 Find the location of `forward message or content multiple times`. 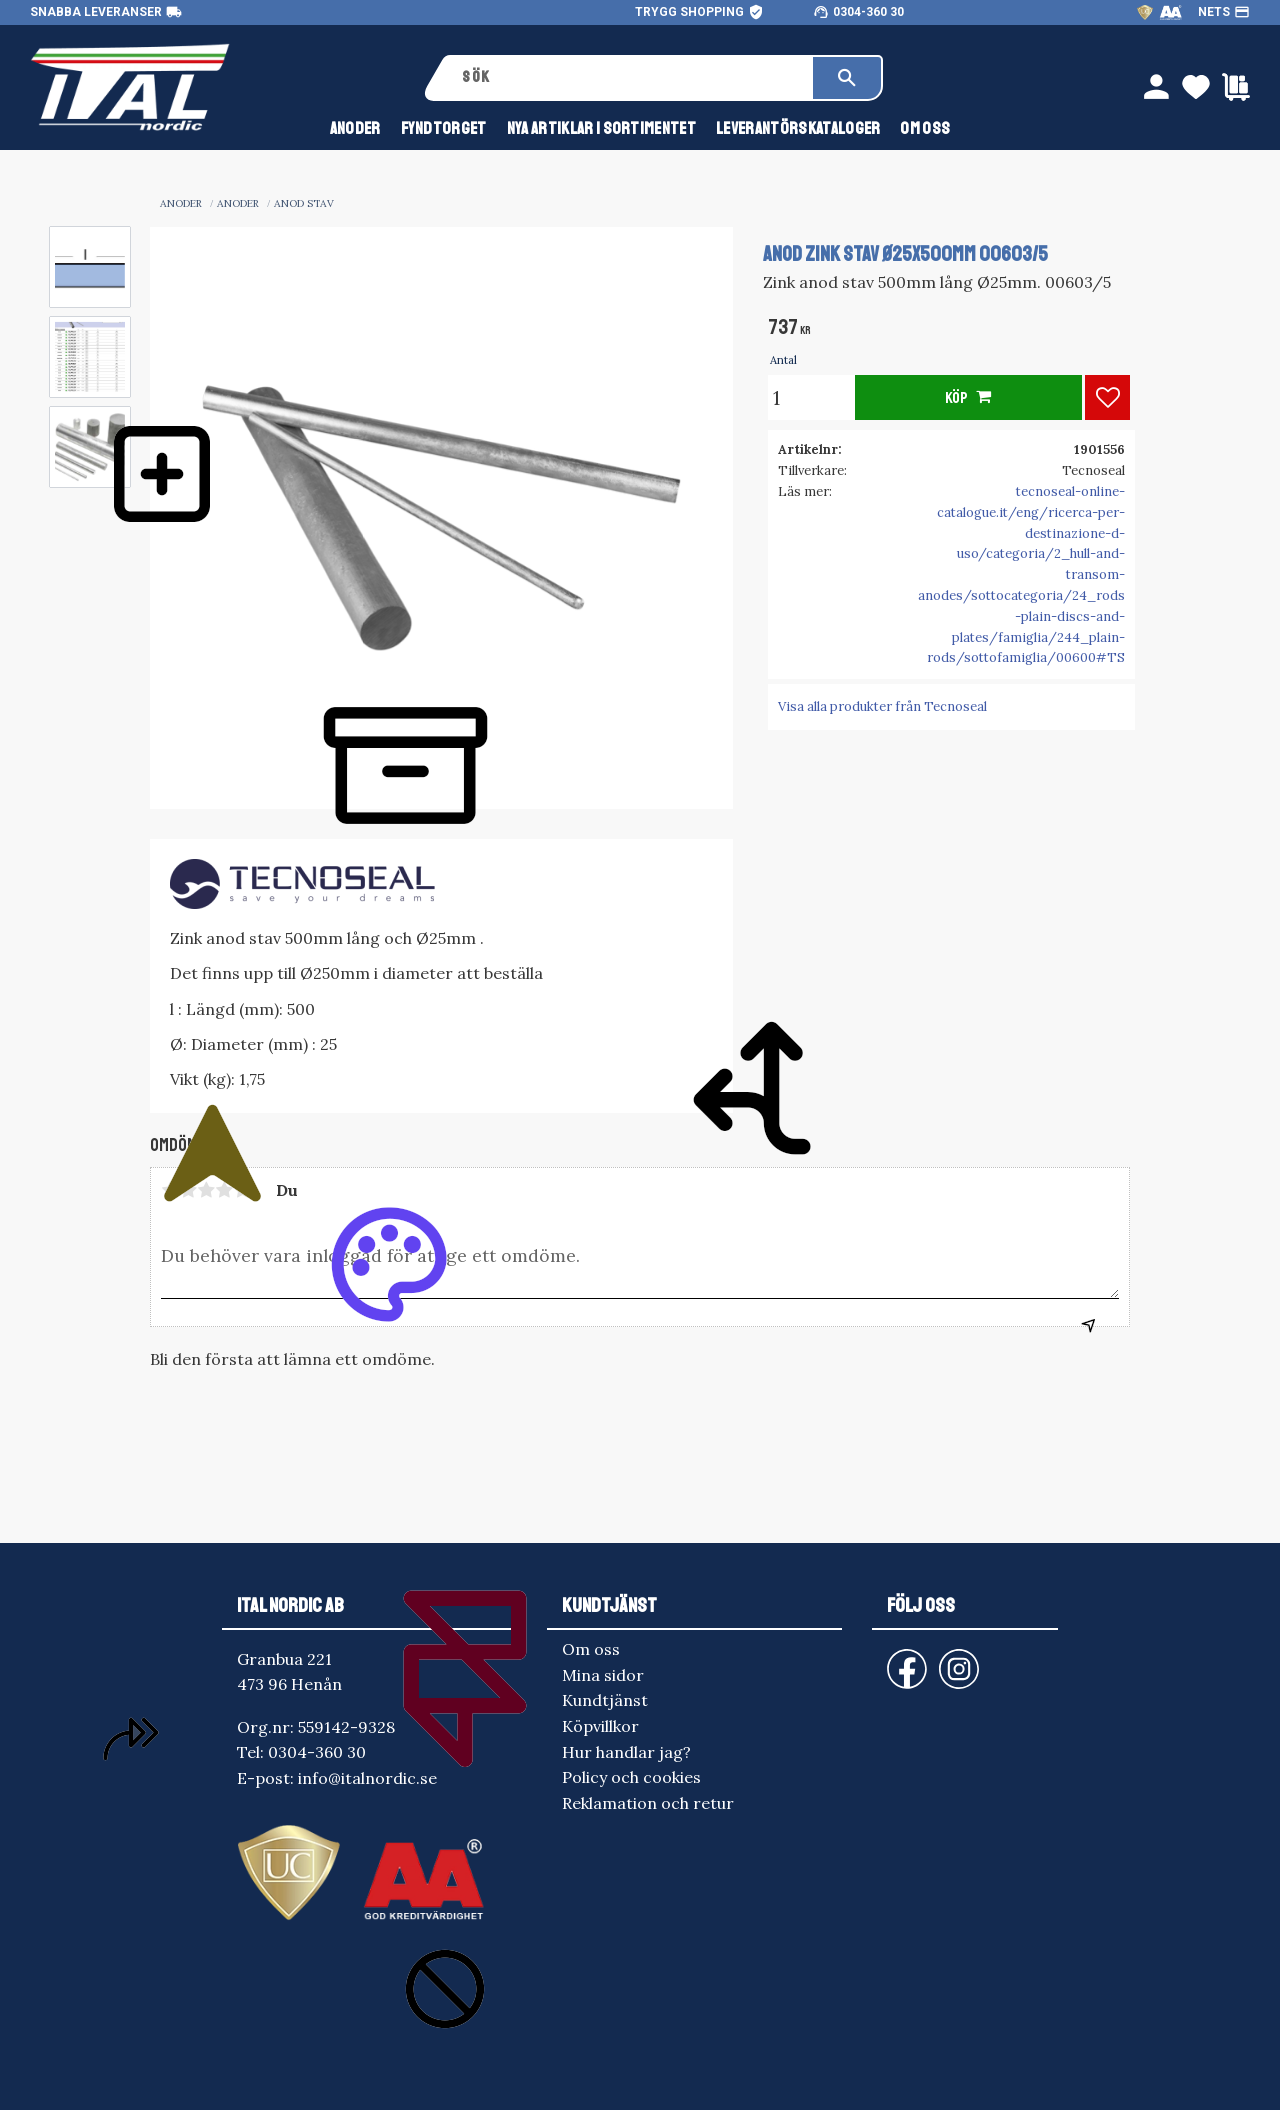

forward message or content multiple times is located at coordinates (131, 1739).